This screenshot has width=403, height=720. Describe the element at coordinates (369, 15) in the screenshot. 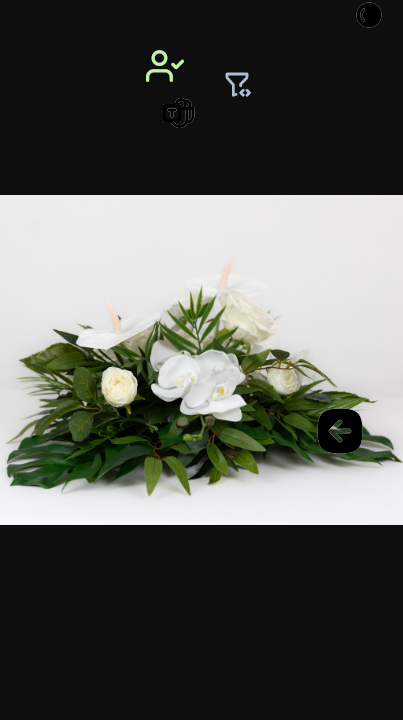

I see `apply inner shadow effect to the left side` at that location.